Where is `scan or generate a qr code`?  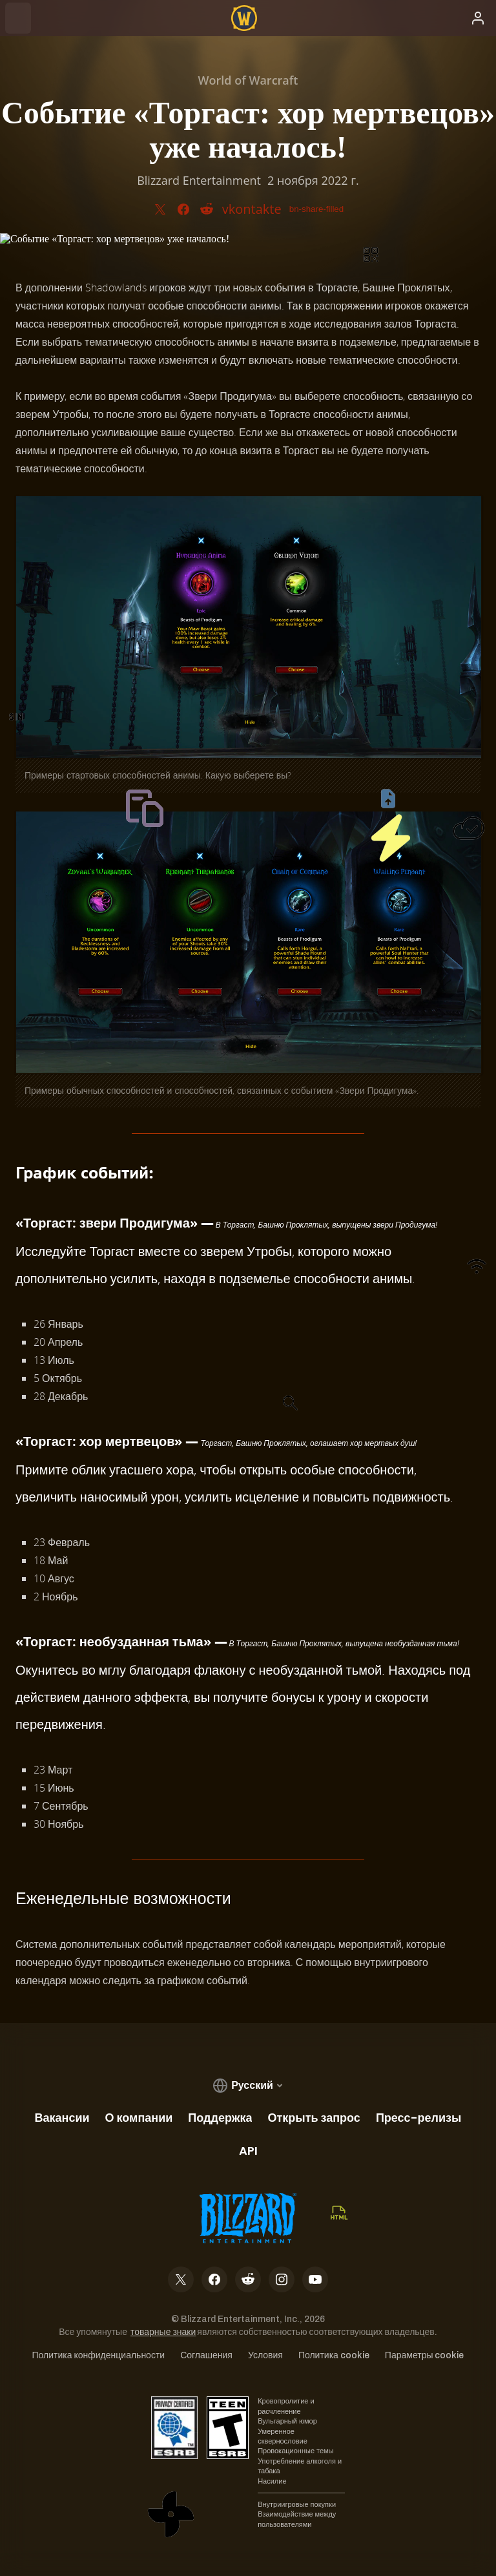 scan or generate a qr code is located at coordinates (371, 255).